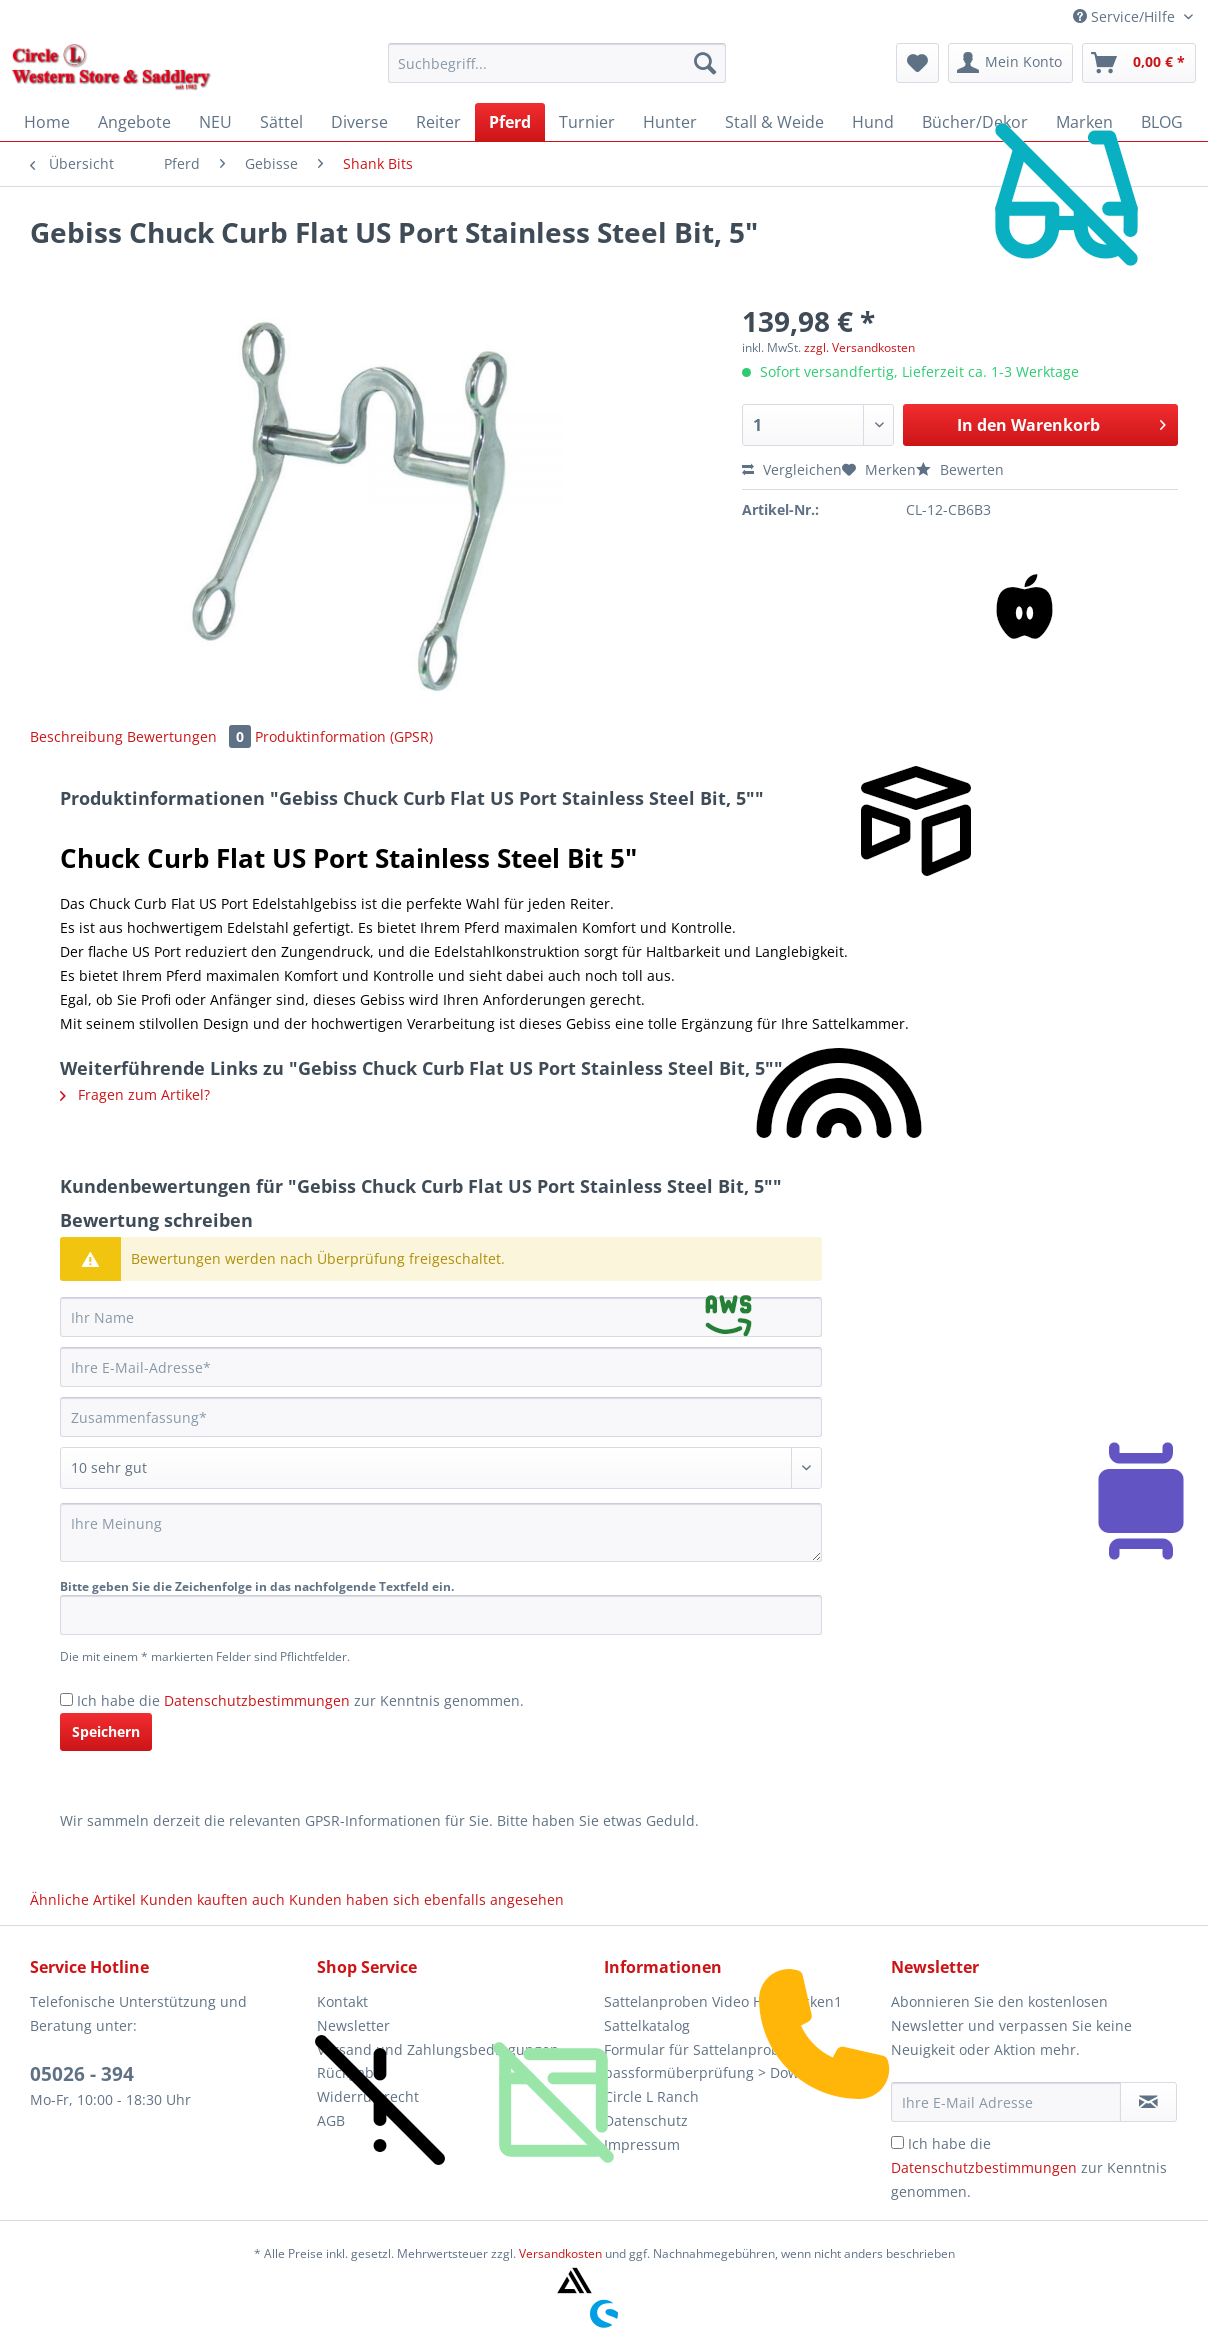 This screenshot has width=1208, height=2344. What do you see at coordinates (380, 2100) in the screenshot?
I see `disable alert notifications` at bounding box center [380, 2100].